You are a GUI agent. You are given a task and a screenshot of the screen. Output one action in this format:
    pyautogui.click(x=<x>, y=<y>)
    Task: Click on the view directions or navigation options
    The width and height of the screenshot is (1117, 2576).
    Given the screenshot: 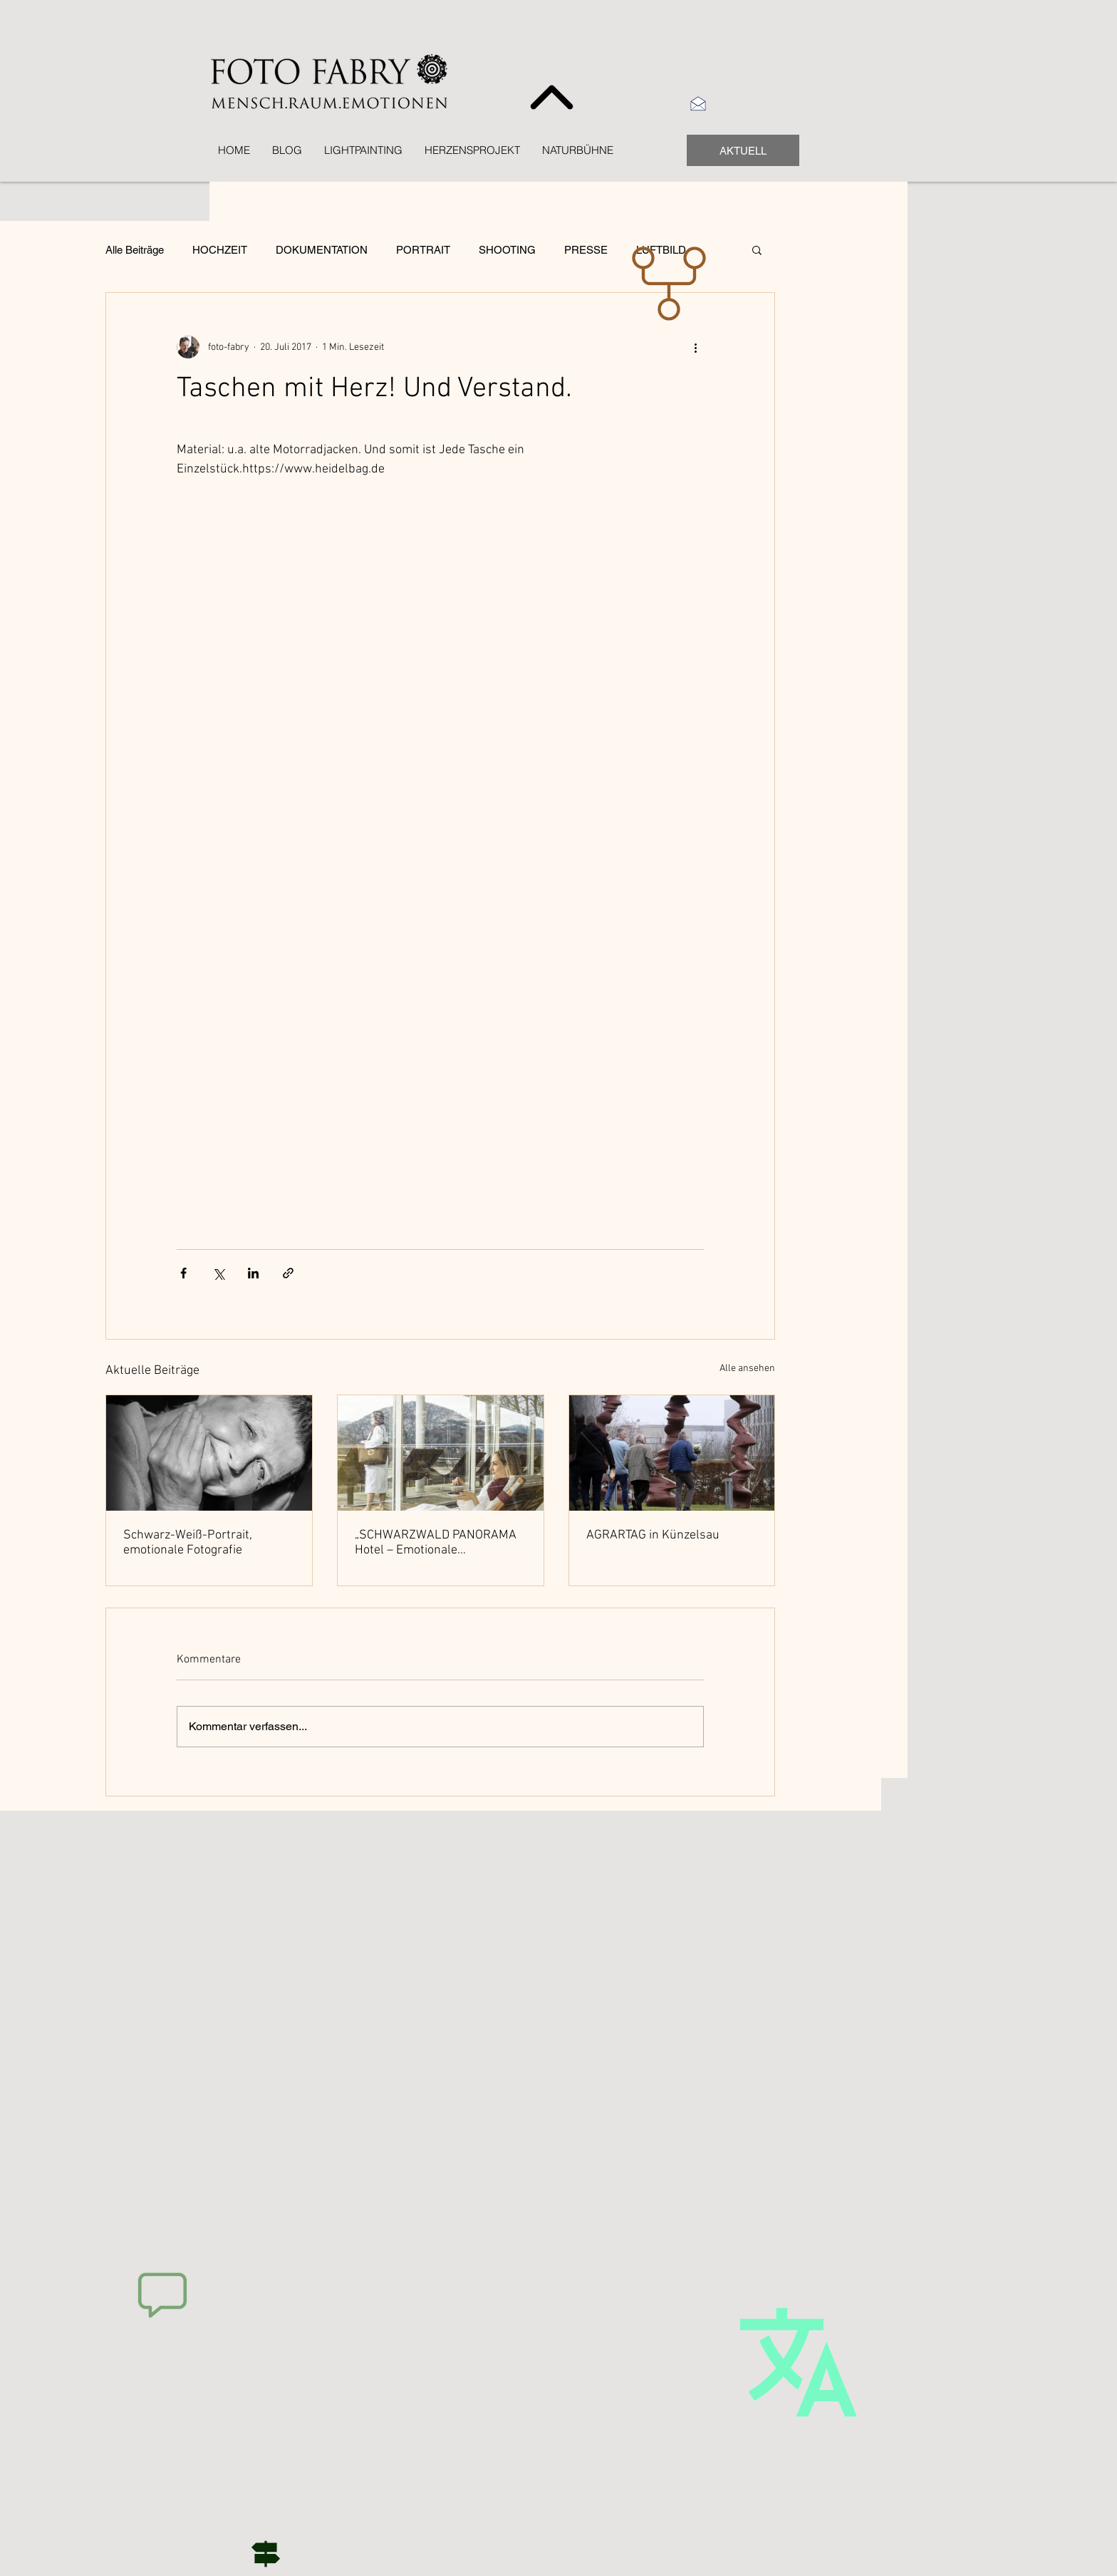 What is the action you would take?
    pyautogui.click(x=266, y=2554)
    